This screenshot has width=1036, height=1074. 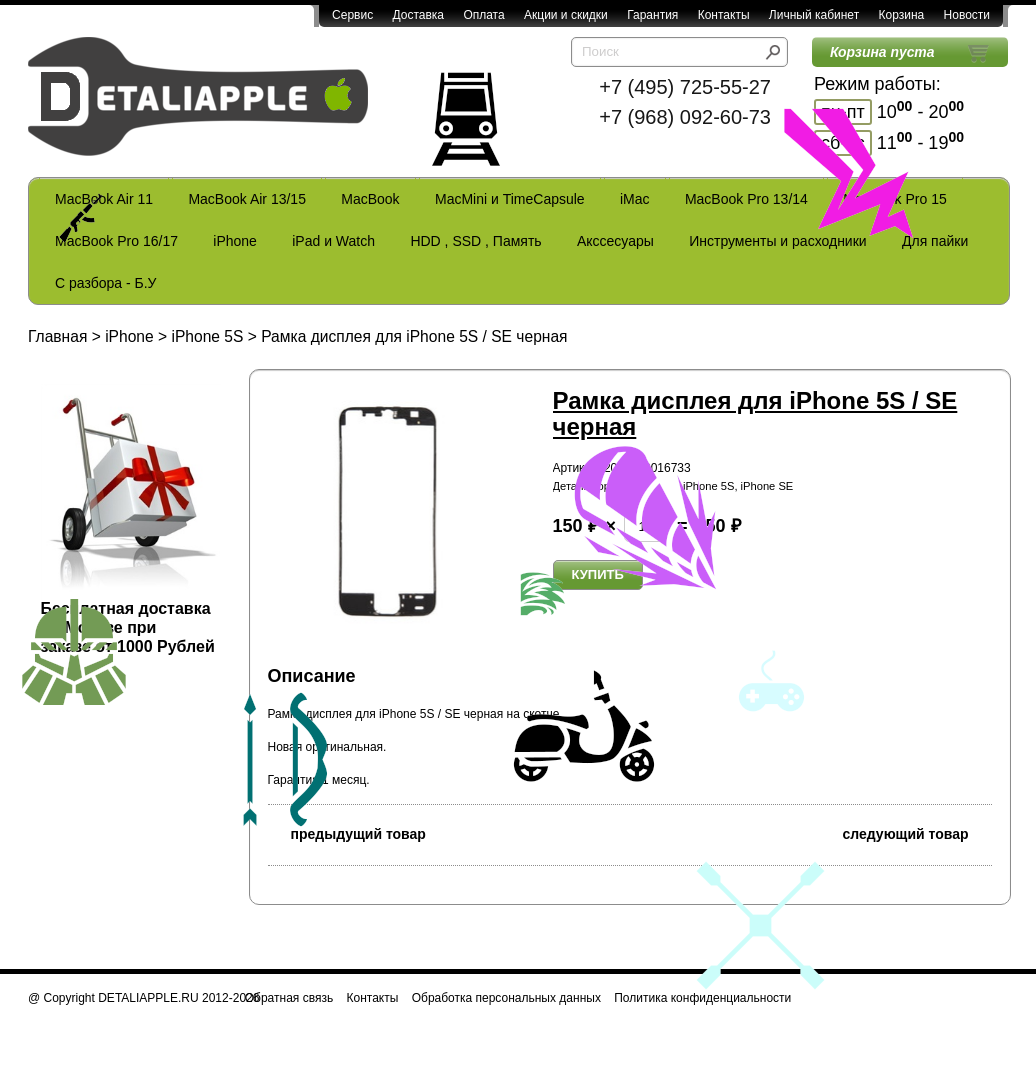 I want to click on drill tool or equipment icon, so click(x=644, y=517).